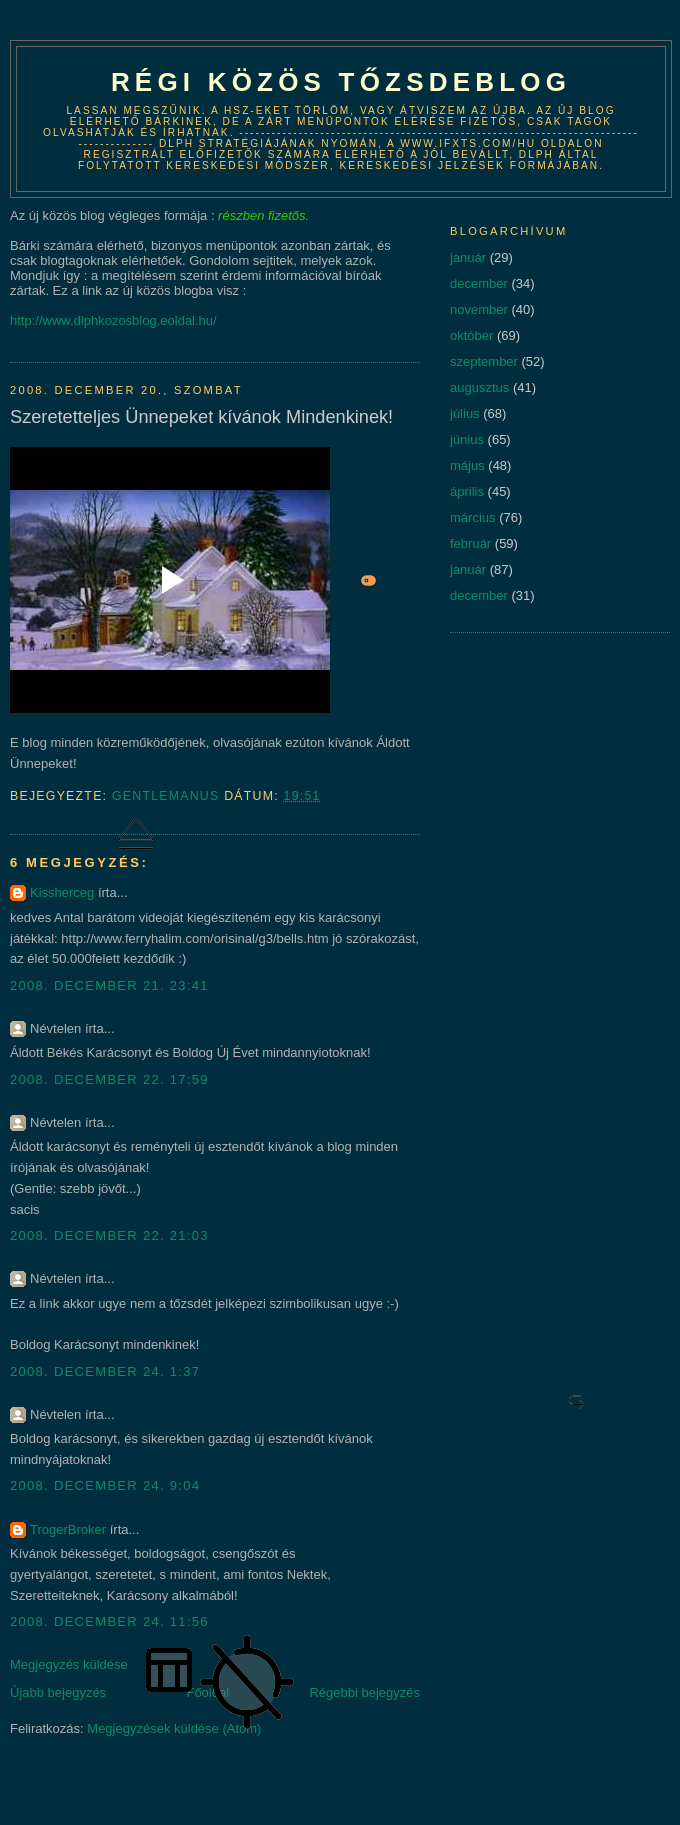 This screenshot has height=1825, width=680. What do you see at coordinates (576, 1401) in the screenshot?
I see `redo or repeat last action` at bounding box center [576, 1401].